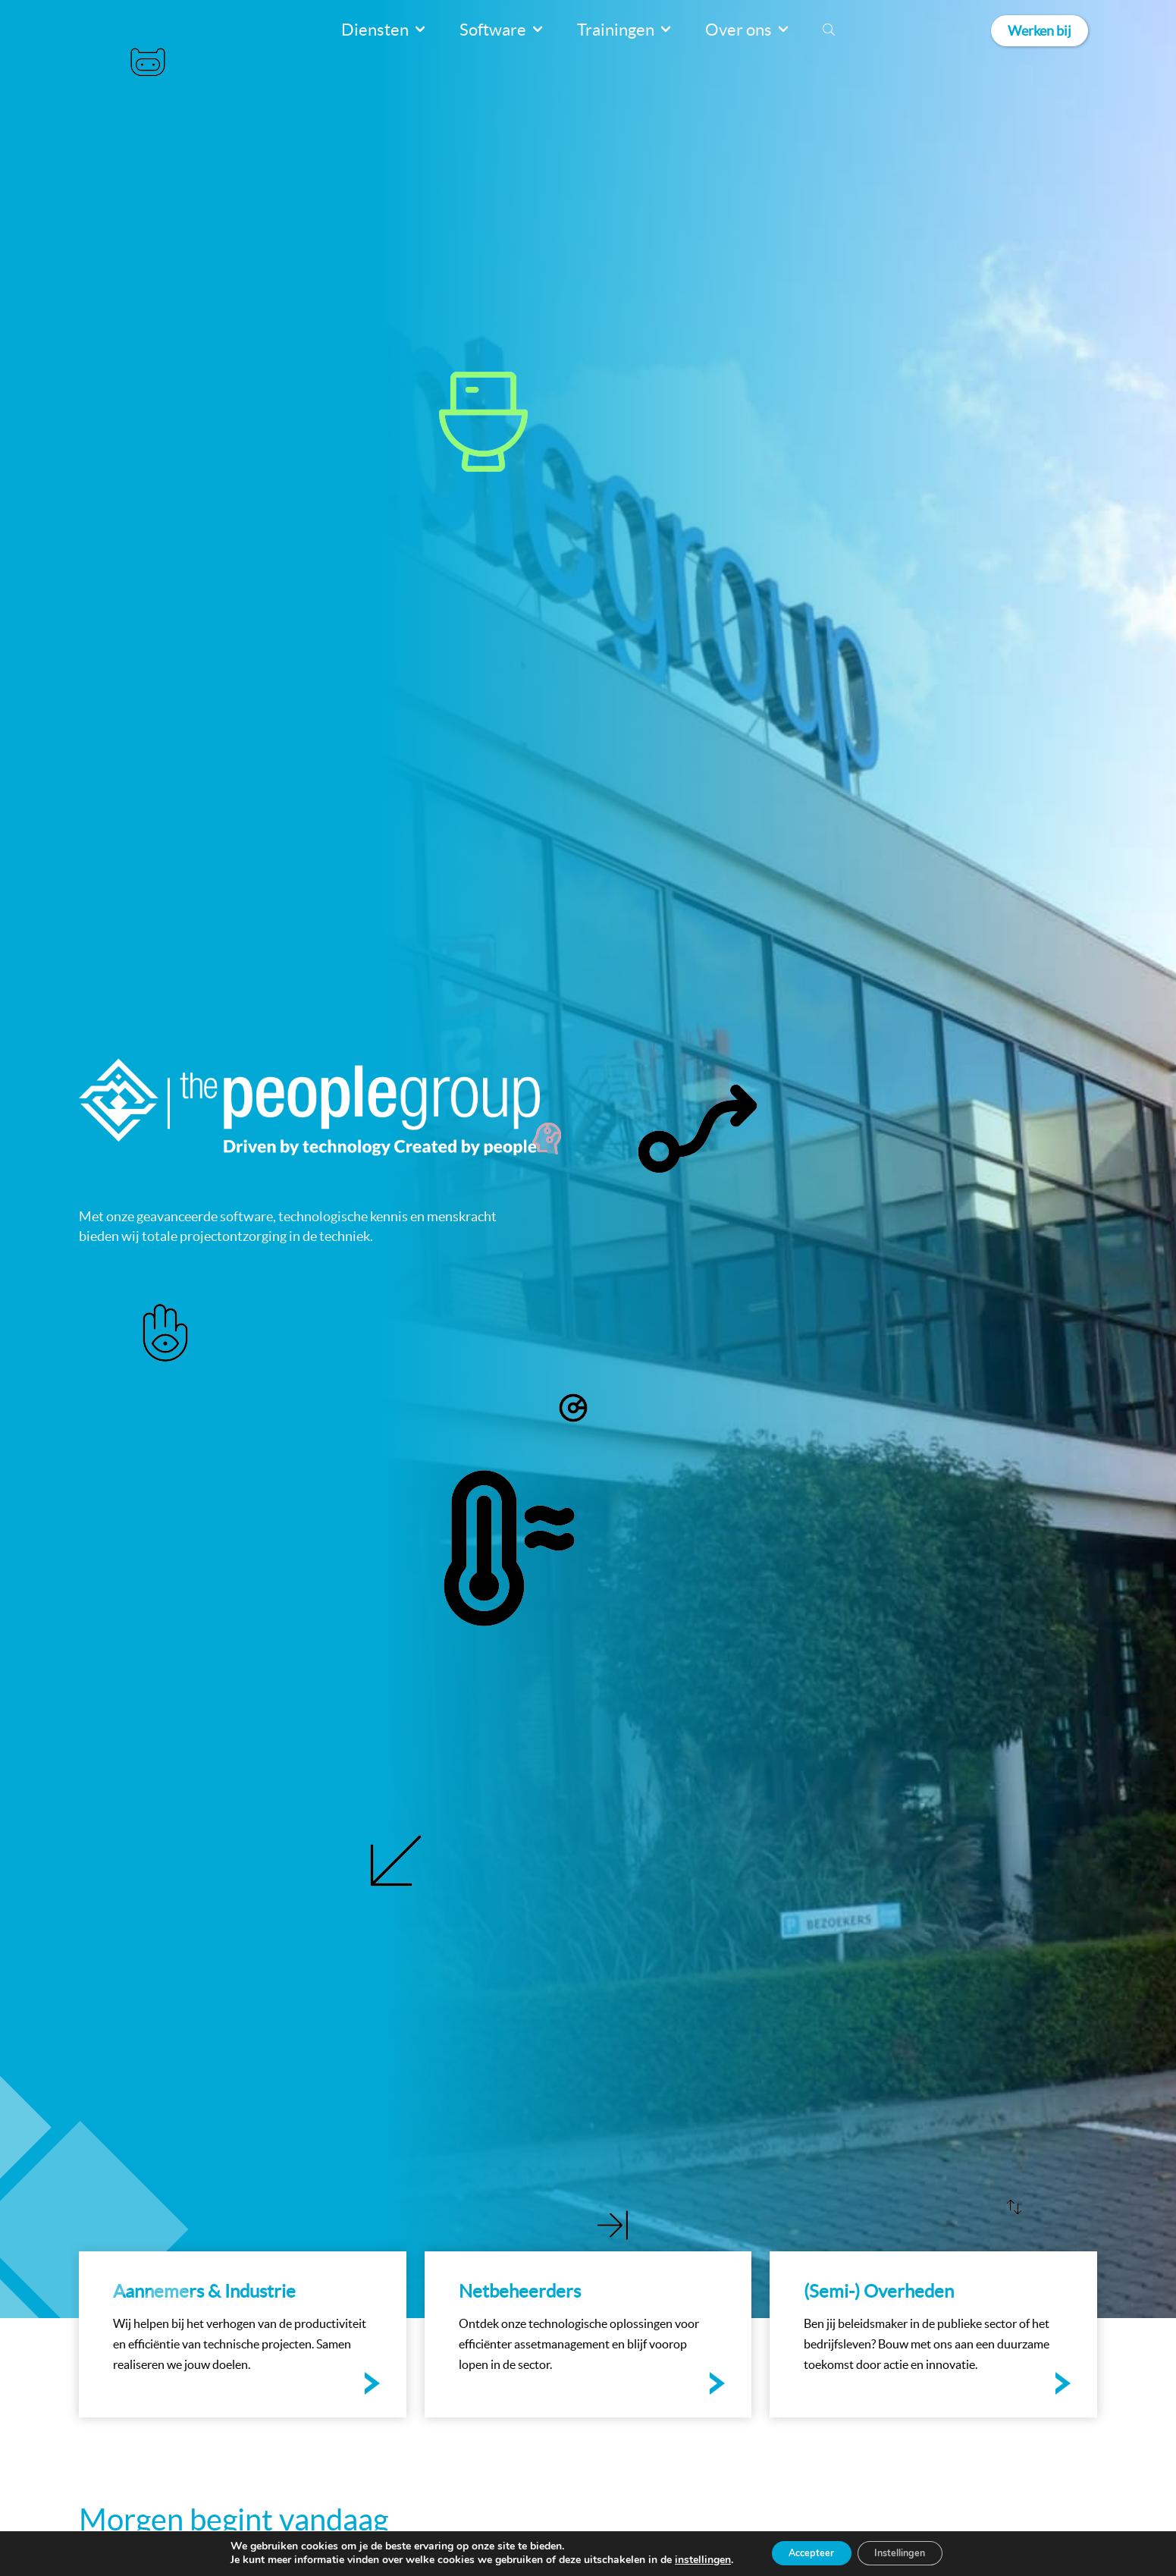 This screenshot has height=2576, width=1176. Describe the element at coordinates (573, 1408) in the screenshot. I see `play or access music library` at that location.